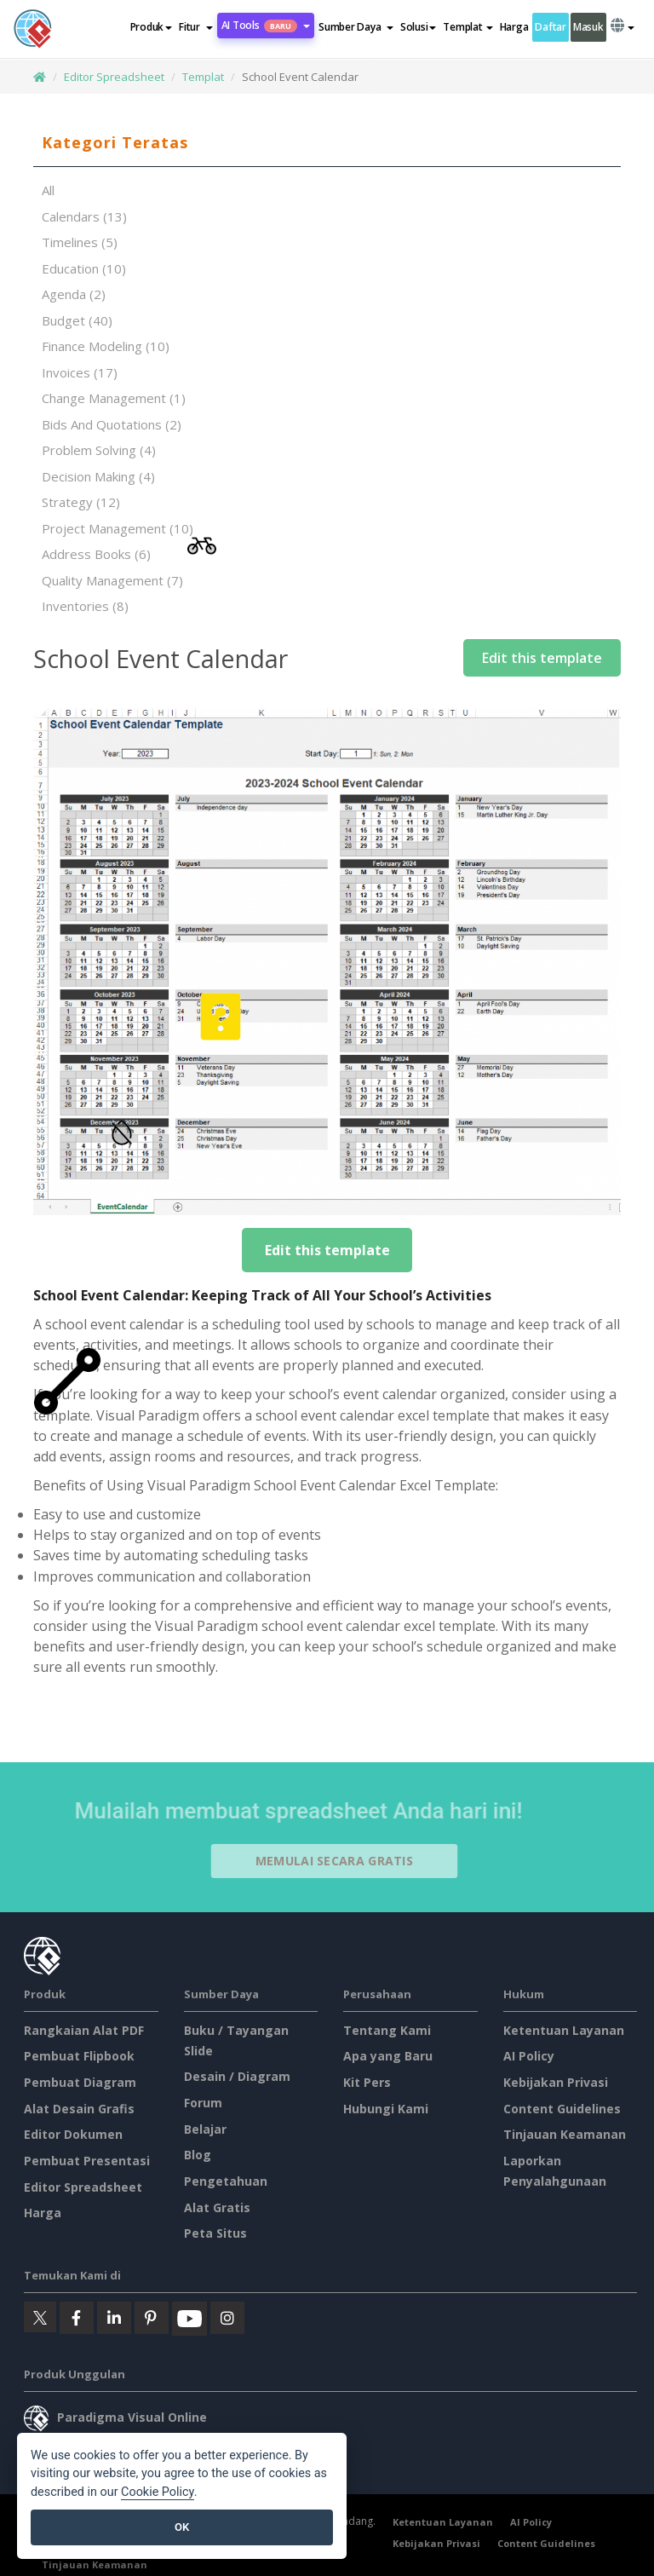 The width and height of the screenshot is (654, 2576). What do you see at coordinates (221, 1017) in the screenshot?
I see `access help or FAQ section` at bounding box center [221, 1017].